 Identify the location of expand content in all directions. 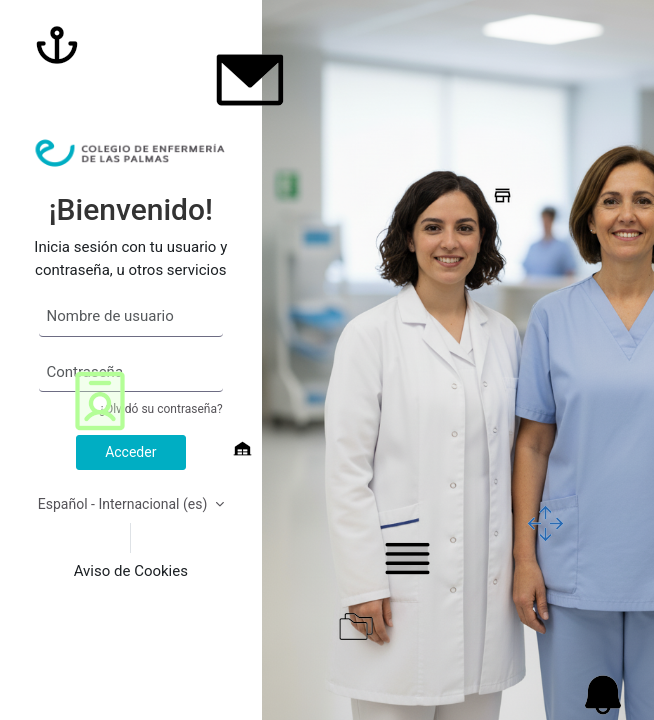
(545, 523).